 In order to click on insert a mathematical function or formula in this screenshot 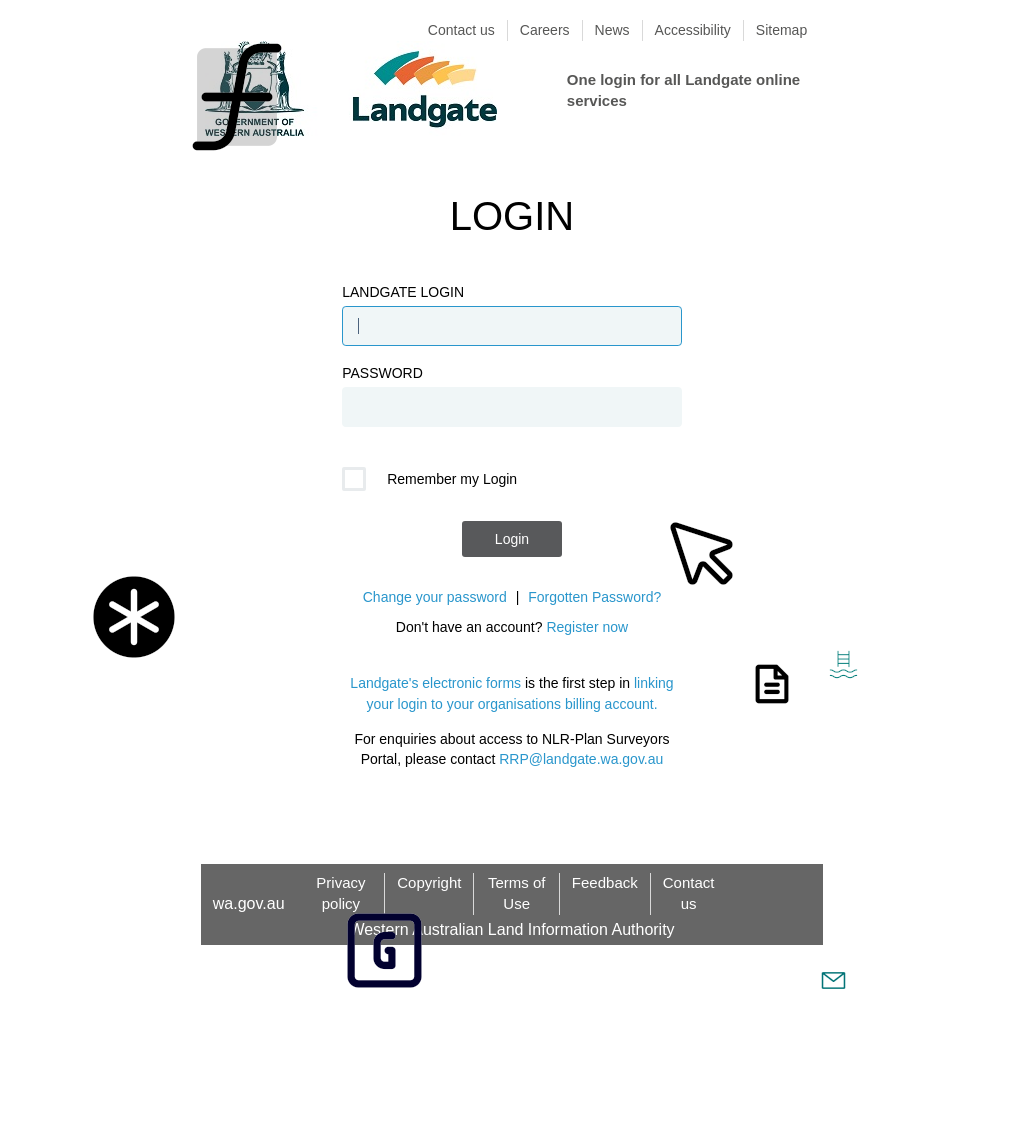, I will do `click(237, 97)`.